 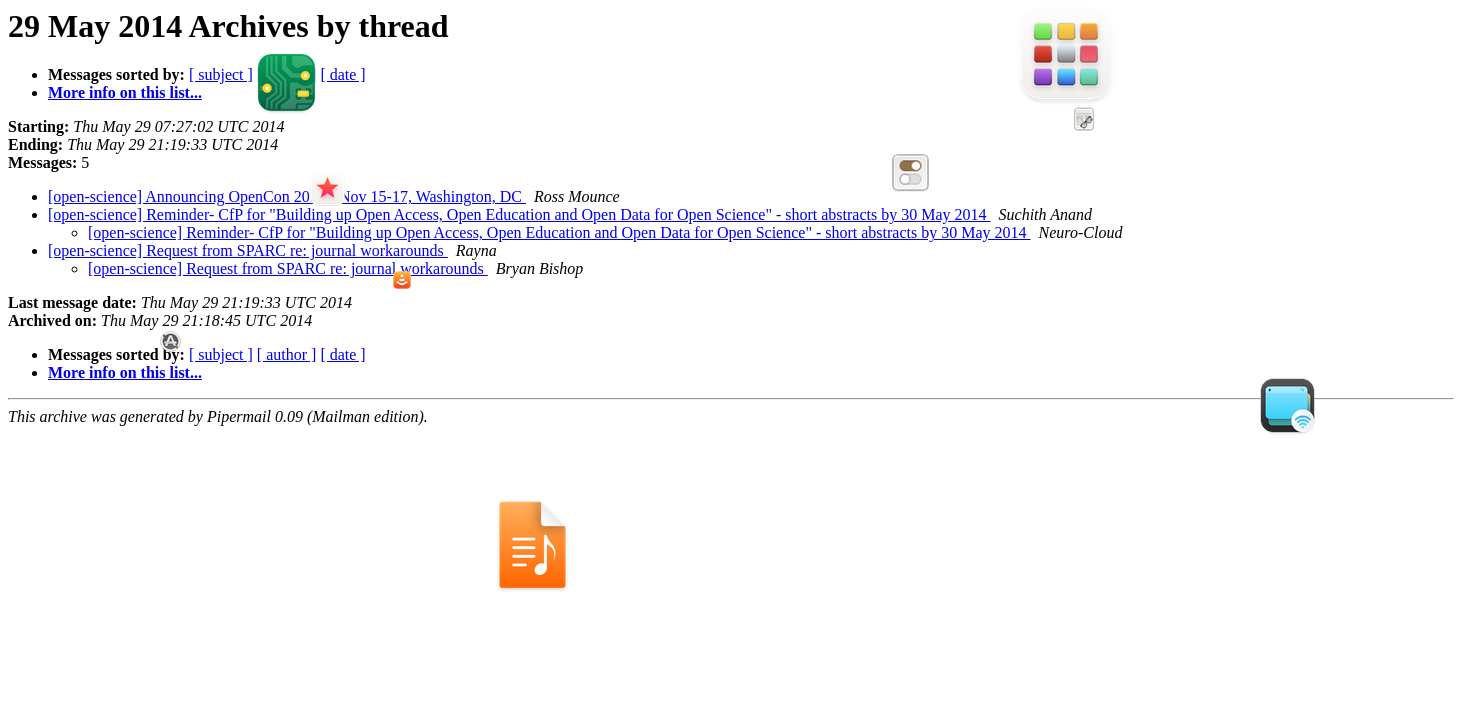 I want to click on mp3 playlist file type indicator, so click(x=532, y=546).